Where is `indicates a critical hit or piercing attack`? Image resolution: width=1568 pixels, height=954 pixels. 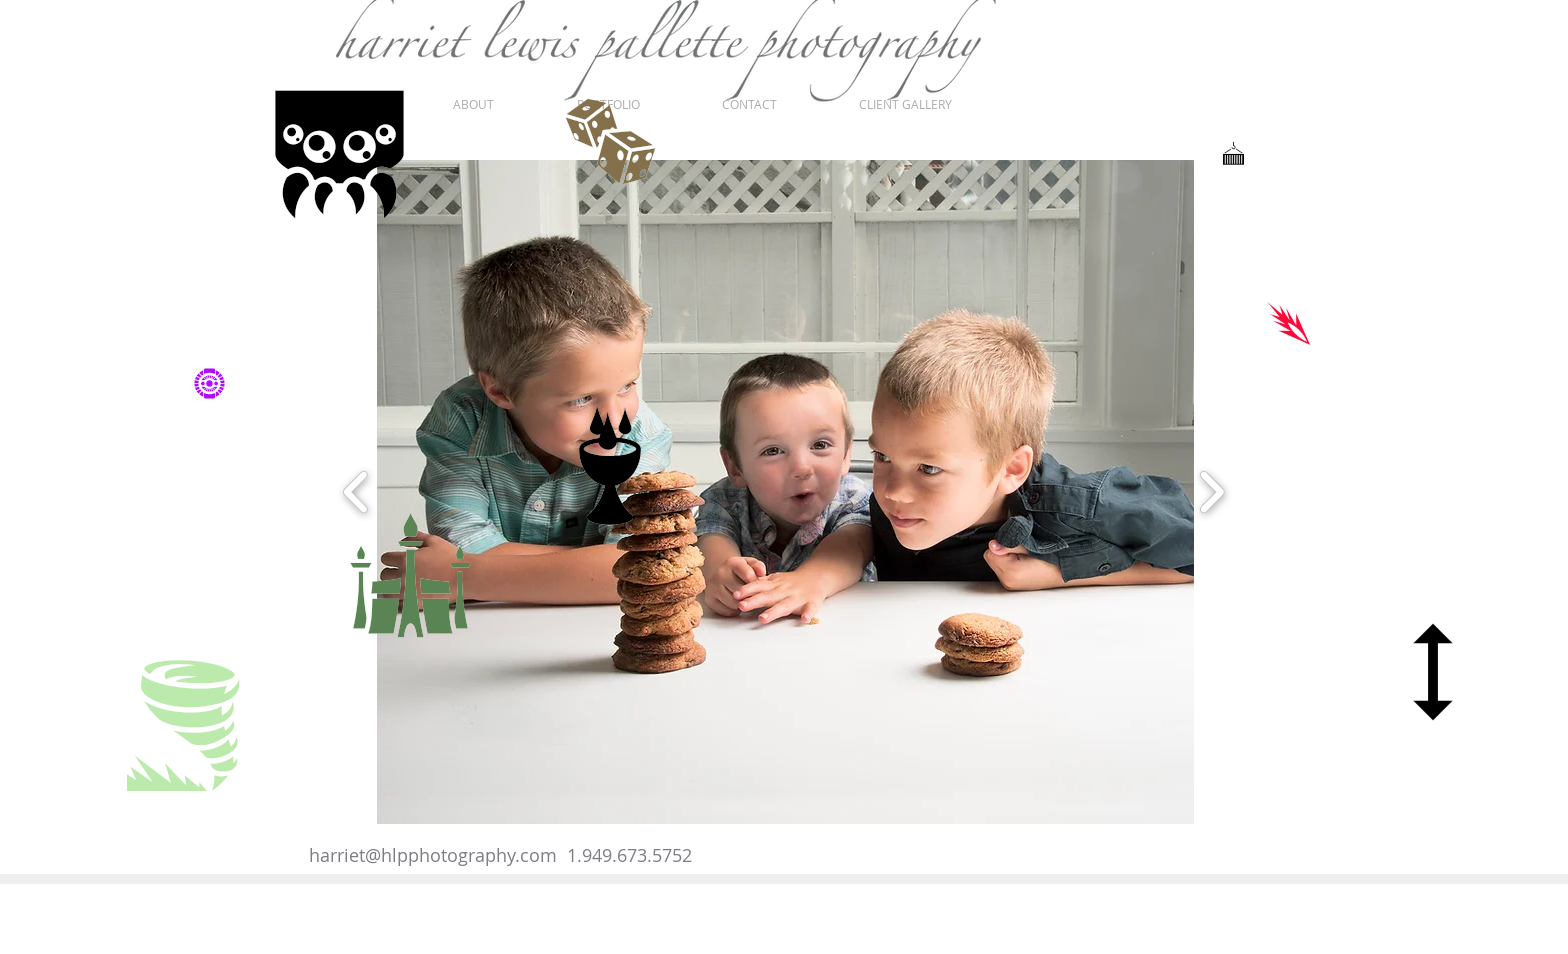 indicates a critical hit or piercing attack is located at coordinates (1288, 323).